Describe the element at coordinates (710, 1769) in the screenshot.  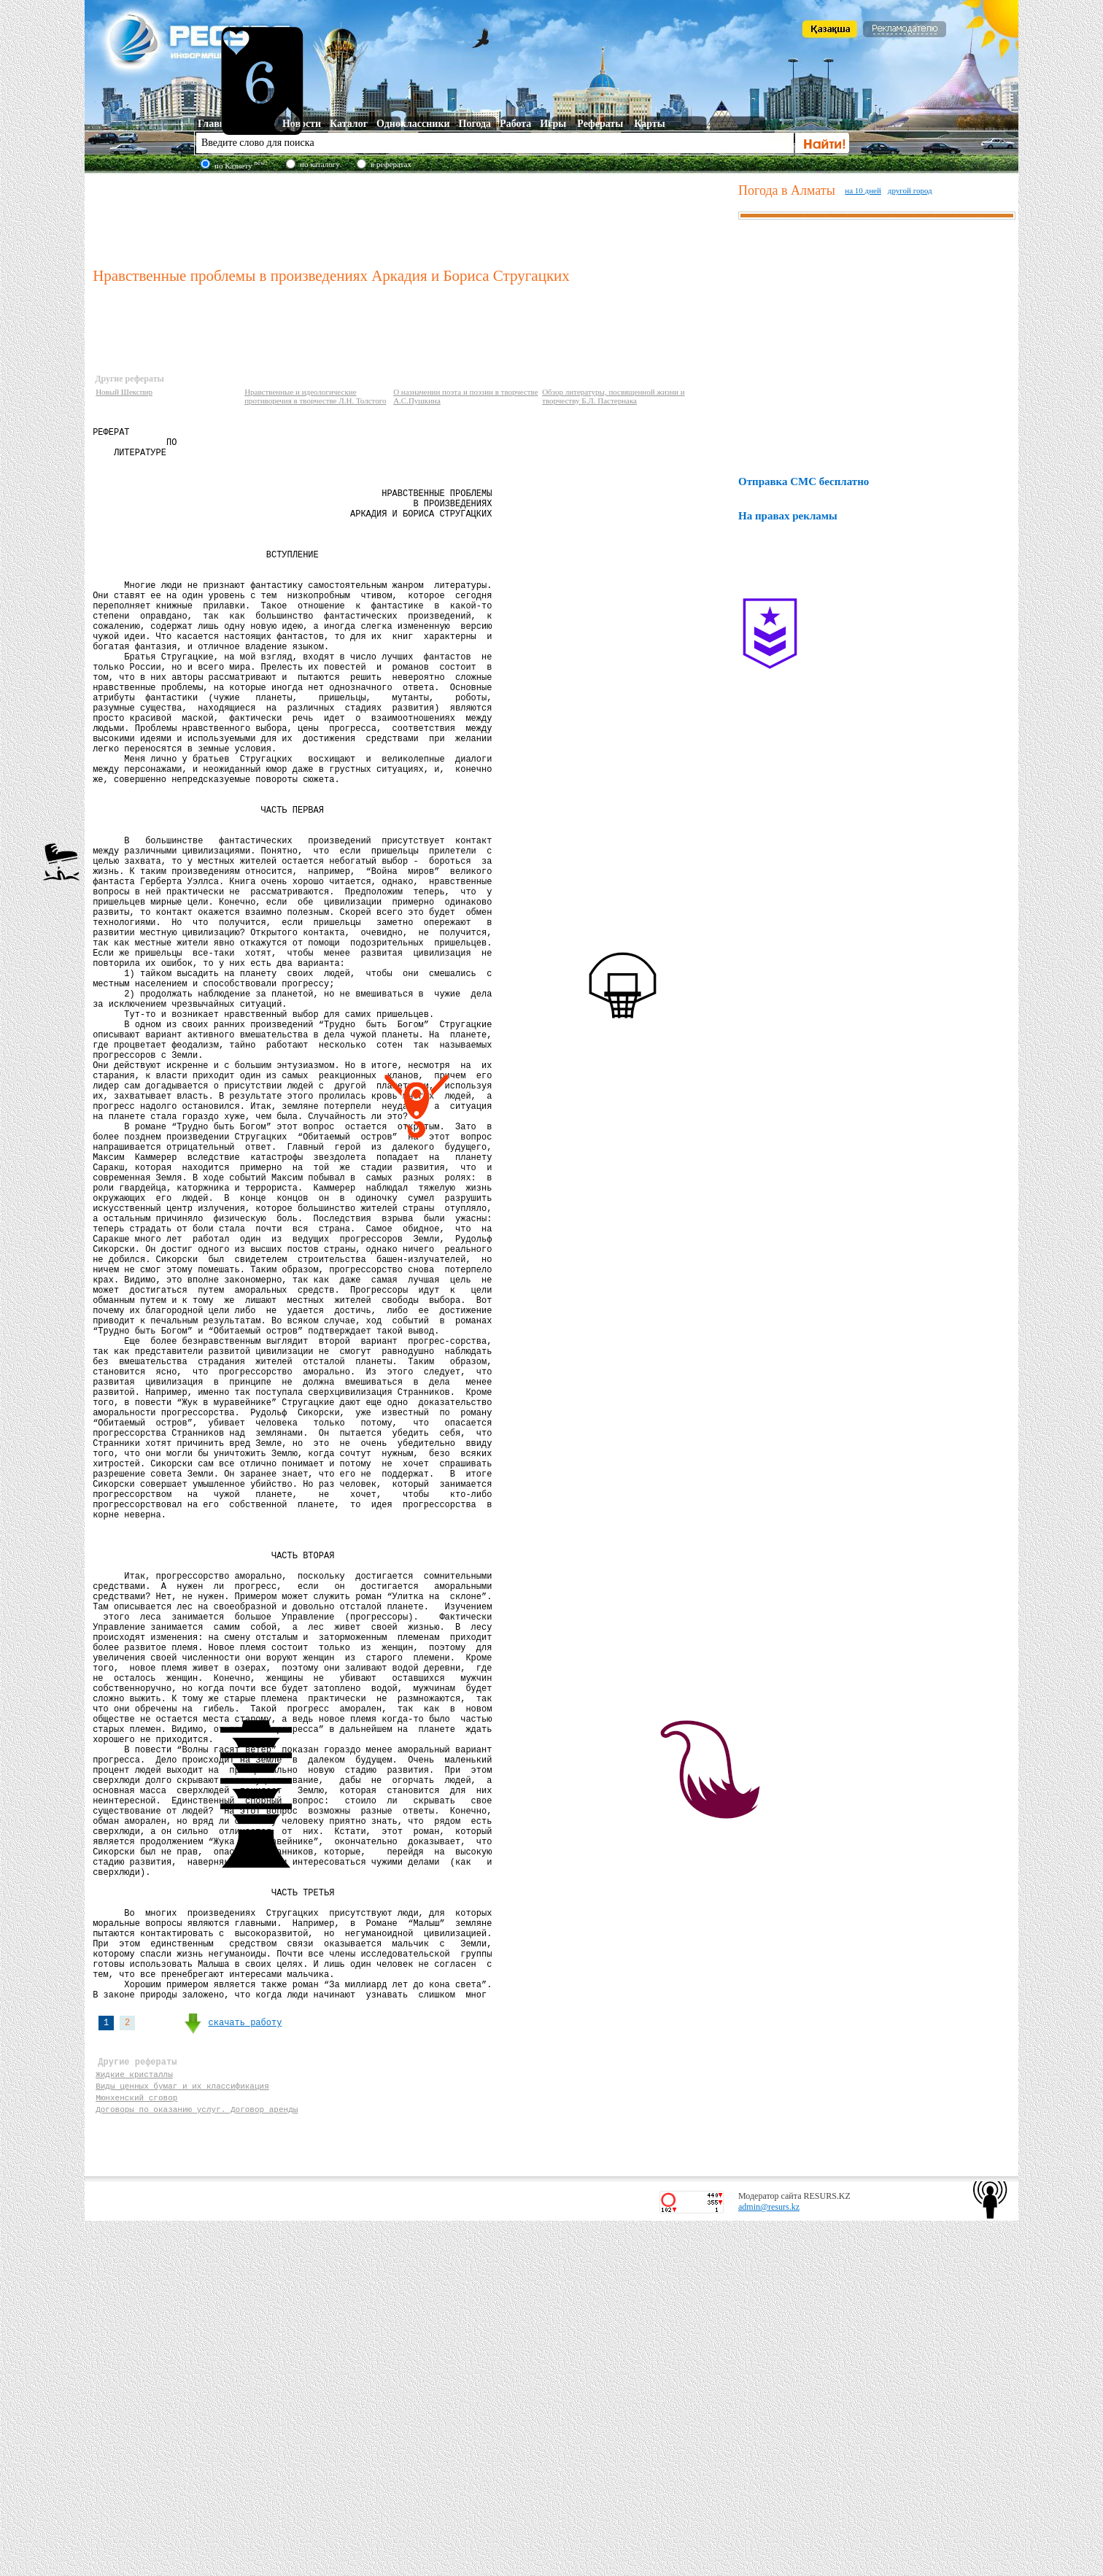
I see `fox or canine character/avatar selection` at that location.